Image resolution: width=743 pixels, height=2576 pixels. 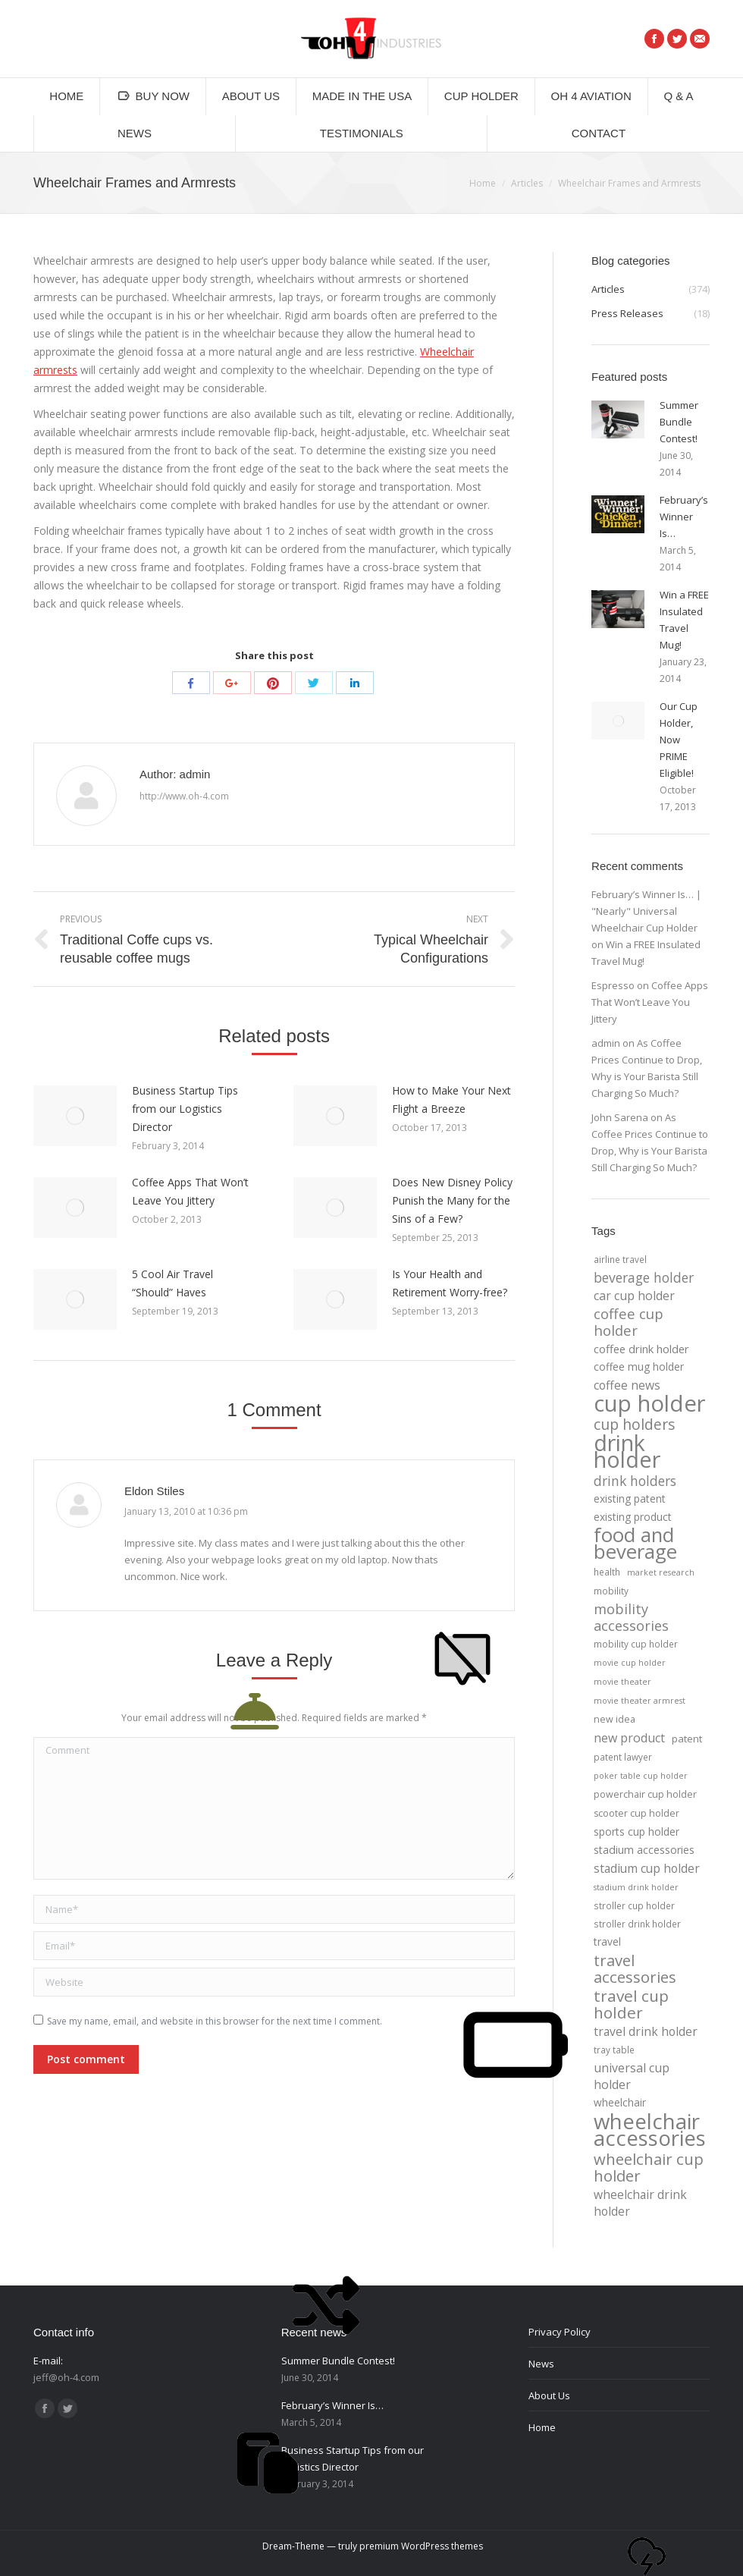 I want to click on request concierge or front desk assistance, so click(x=255, y=1711).